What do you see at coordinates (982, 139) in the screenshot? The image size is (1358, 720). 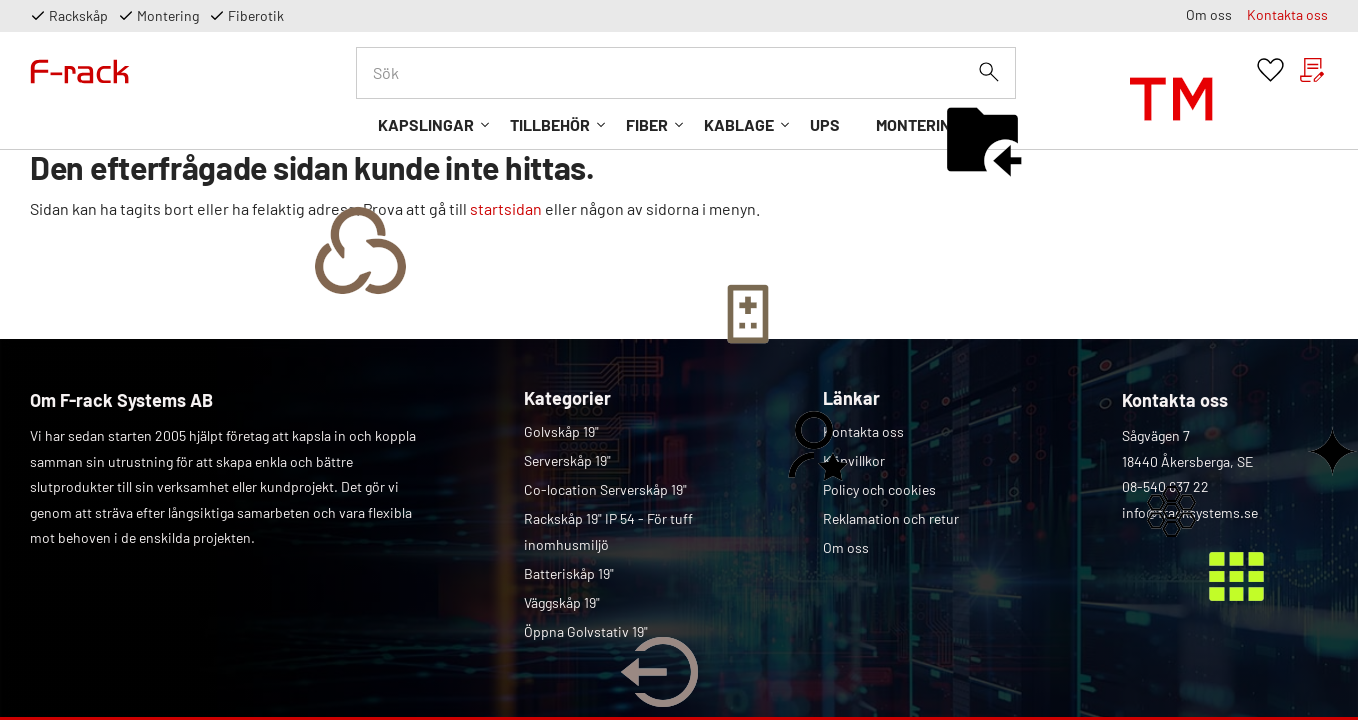 I see `view received files or downloads` at bounding box center [982, 139].